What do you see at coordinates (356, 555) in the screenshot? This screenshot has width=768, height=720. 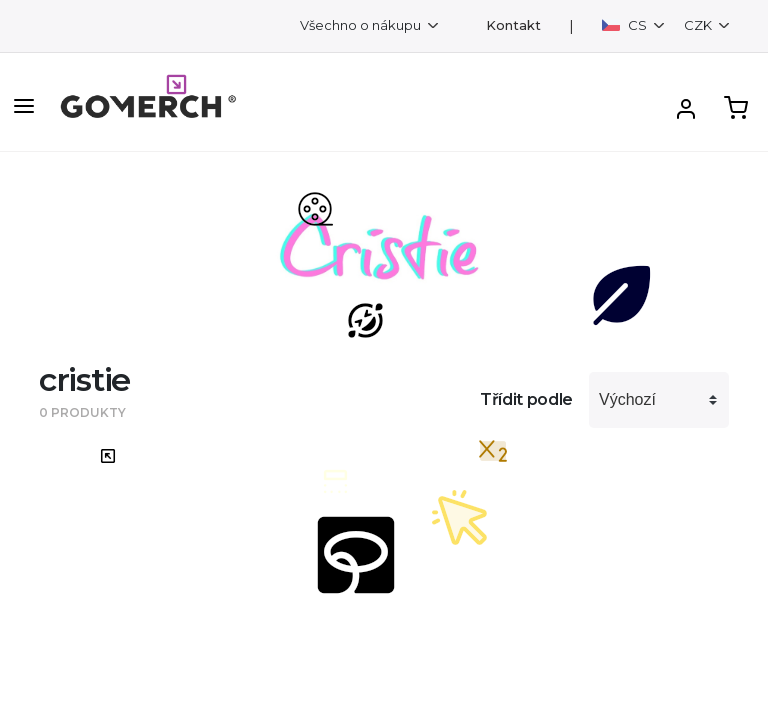 I see `use lasso selection tool` at bounding box center [356, 555].